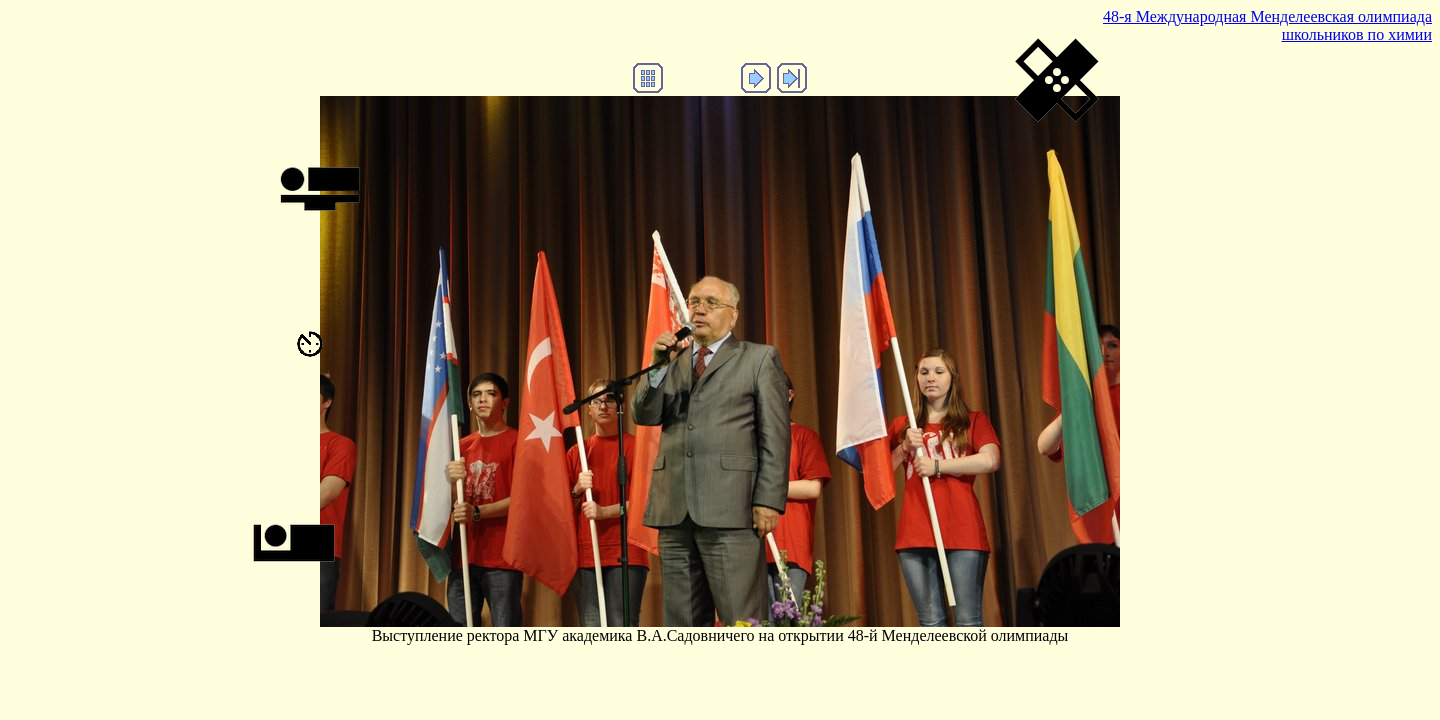 The height and width of the screenshot is (720, 1440). What do you see at coordinates (1057, 80) in the screenshot?
I see `apply healing or repair tool` at bounding box center [1057, 80].